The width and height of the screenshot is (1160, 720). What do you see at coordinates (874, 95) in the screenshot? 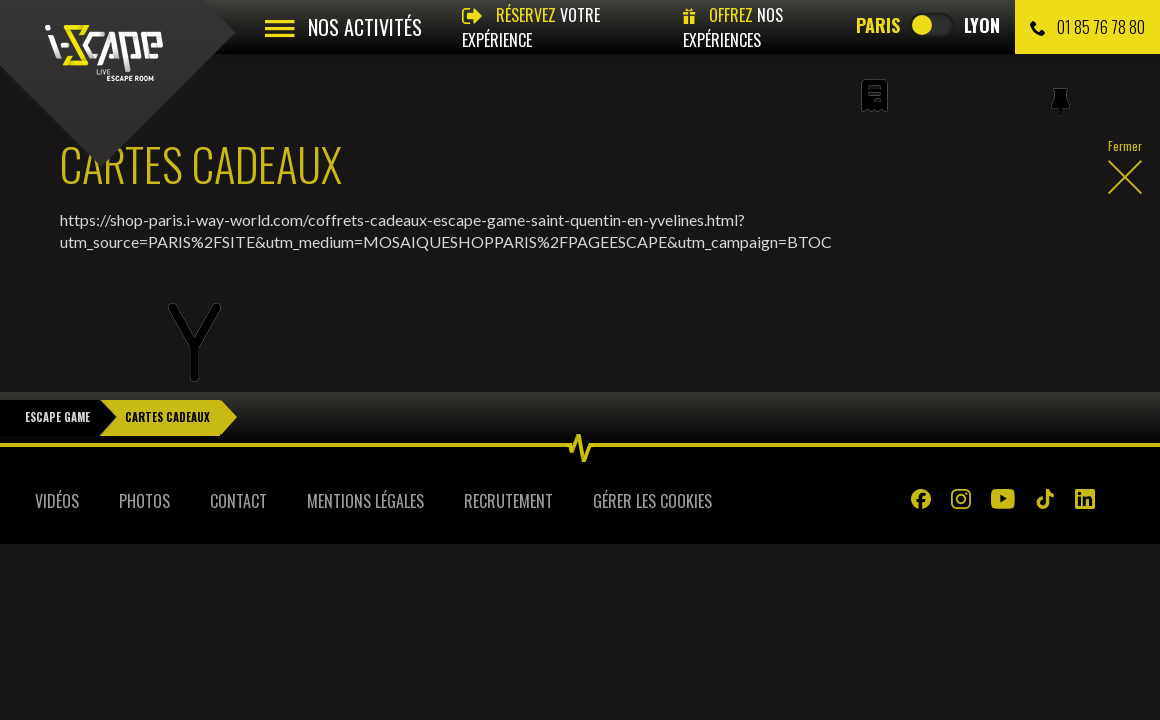
I see `view purchase receipt or transaction history` at bounding box center [874, 95].